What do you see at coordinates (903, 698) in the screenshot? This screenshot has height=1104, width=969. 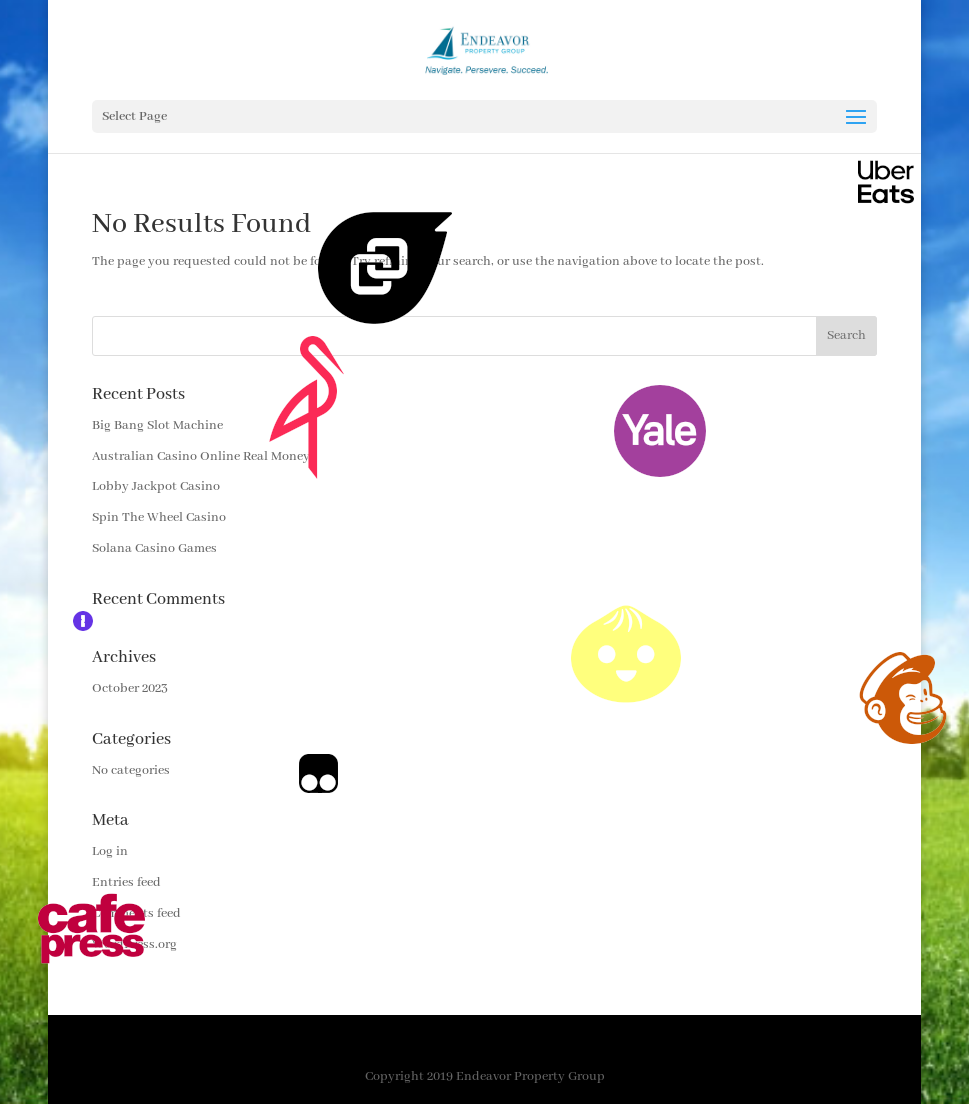 I see `open mailchimp email marketing platform` at bounding box center [903, 698].